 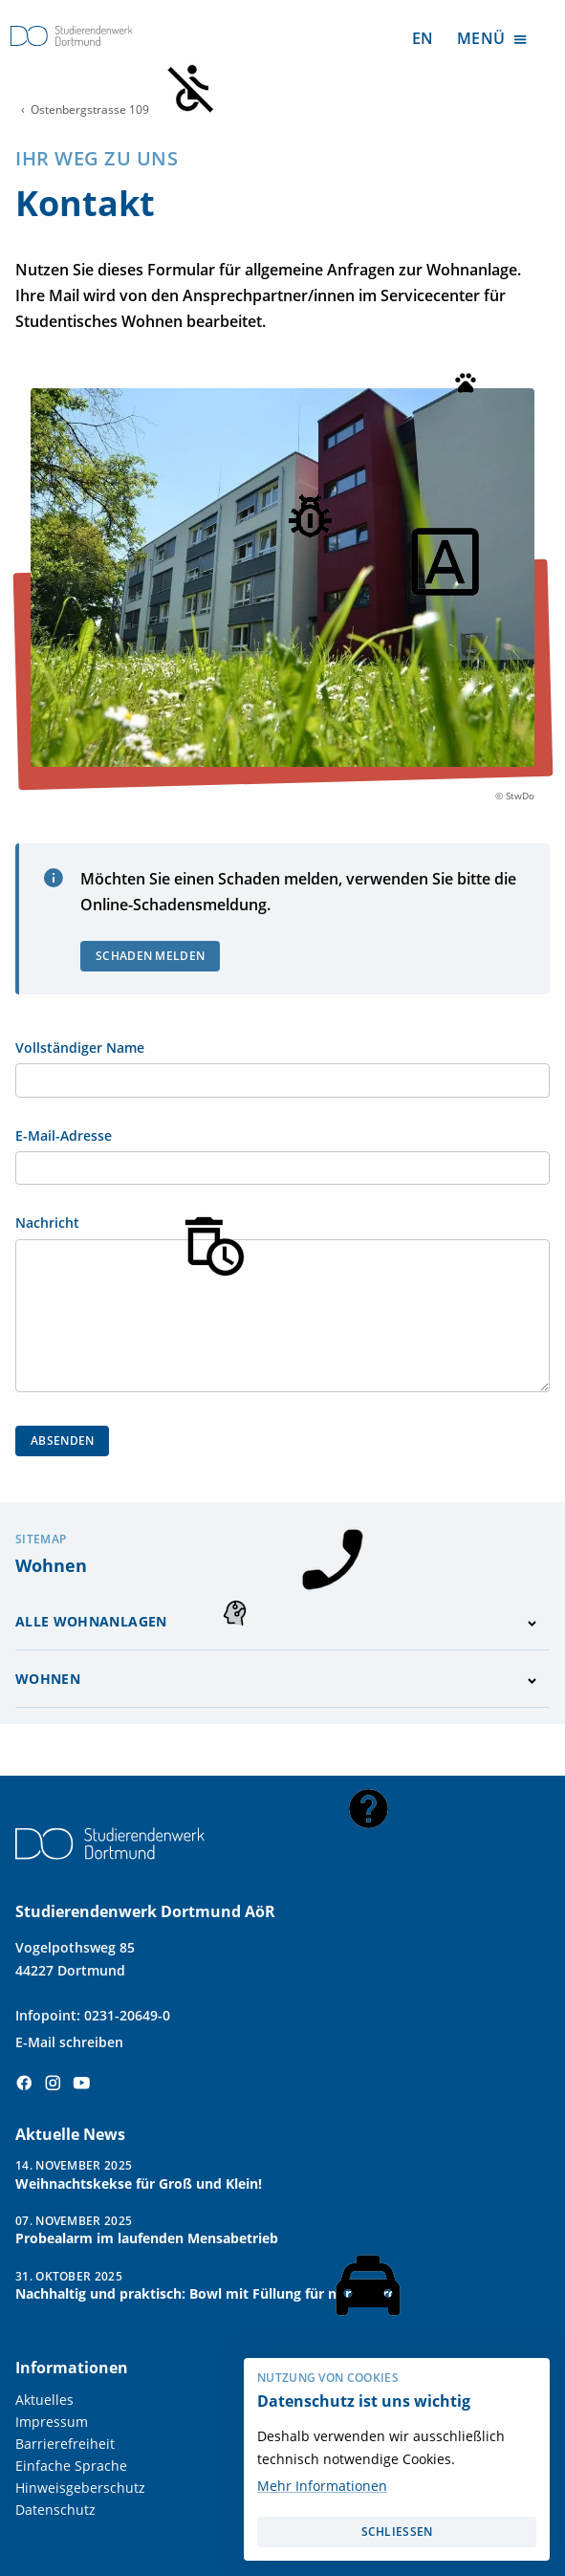 What do you see at coordinates (310, 515) in the screenshot?
I see `access pest control services` at bounding box center [310, 515].